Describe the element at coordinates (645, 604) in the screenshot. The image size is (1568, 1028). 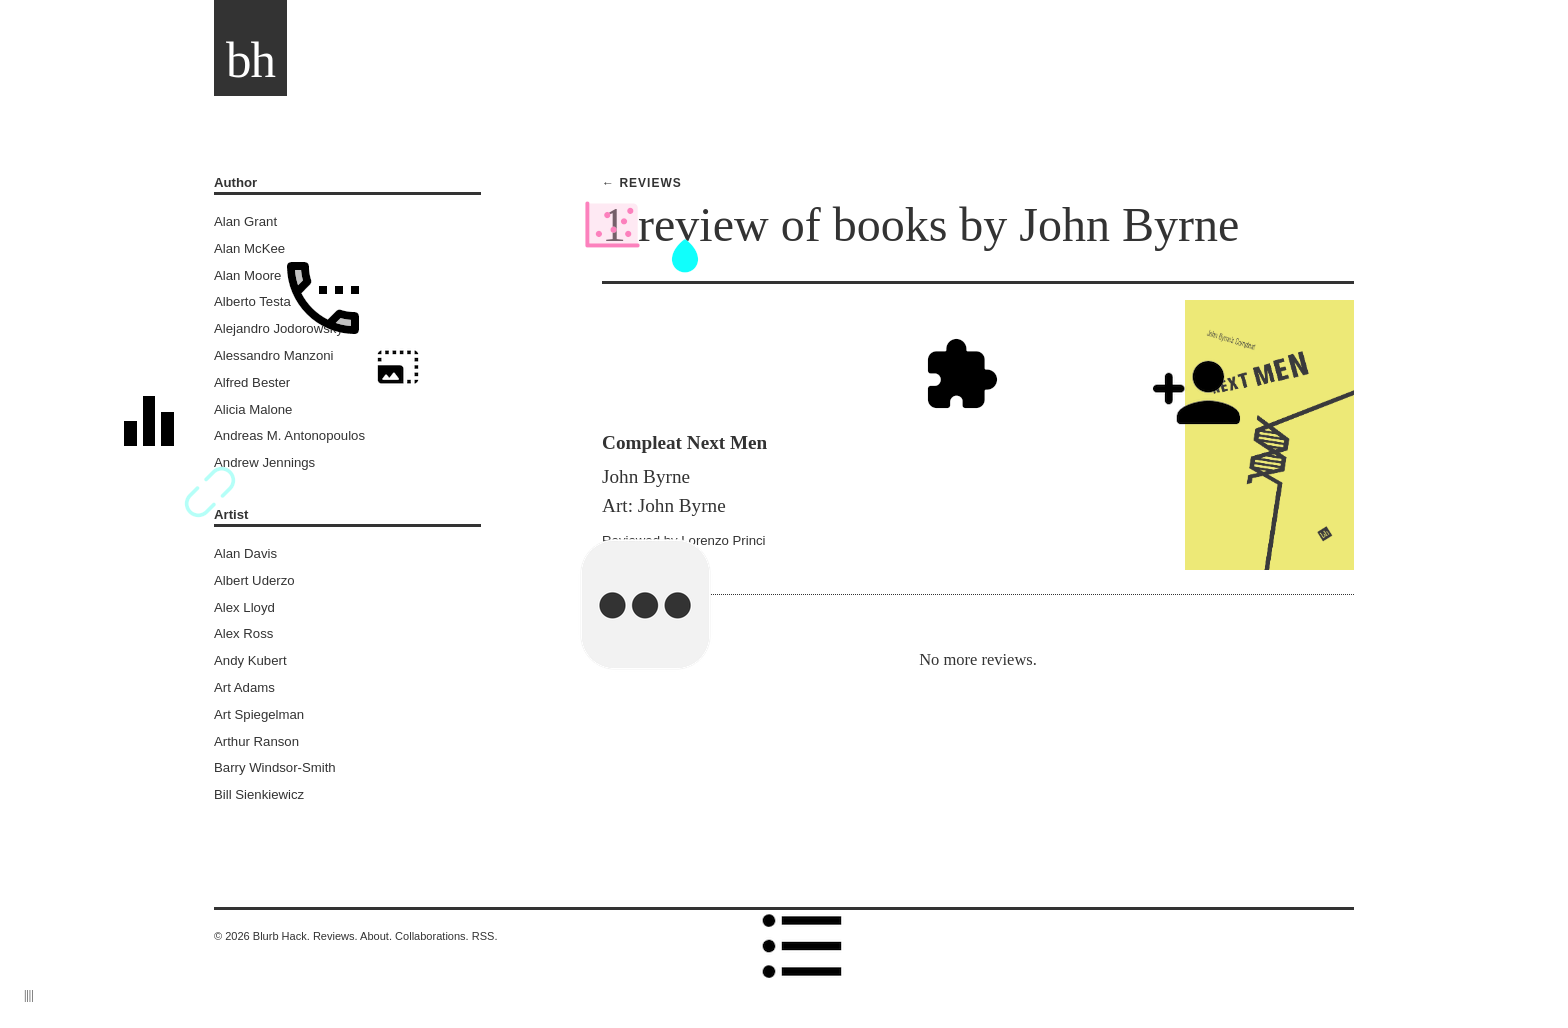
I see `view other applications or categories` at that location.